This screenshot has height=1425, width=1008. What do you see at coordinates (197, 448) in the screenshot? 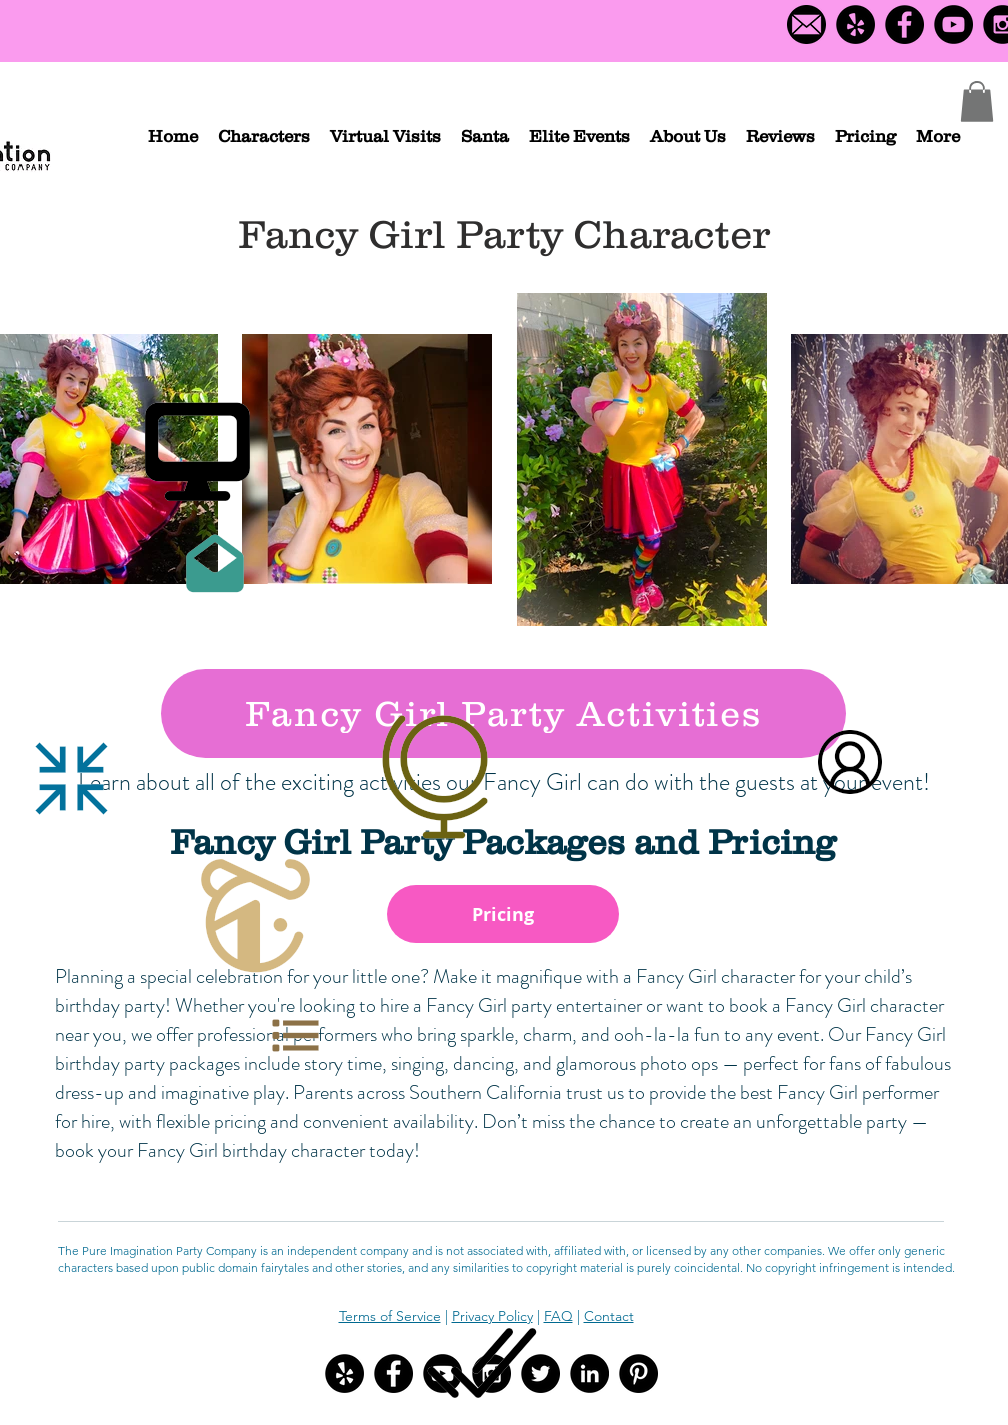
I see `switch to desktop view` at bounding box center [197, 448].